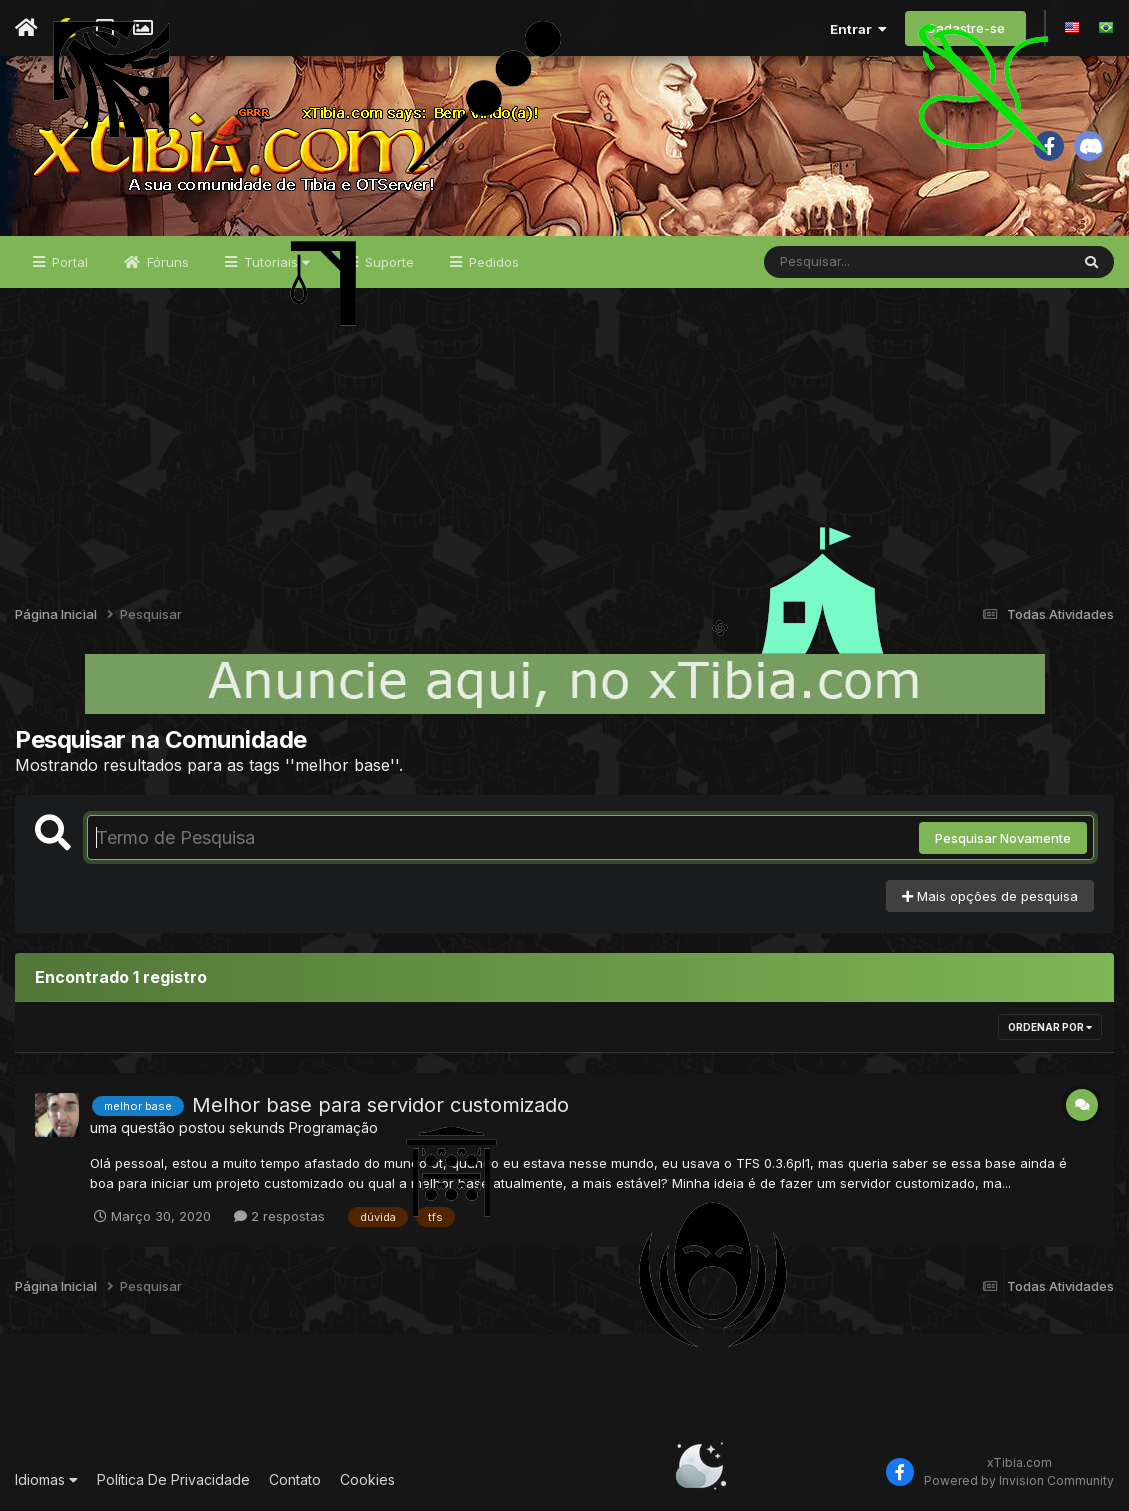 The width and height of the screenshot is (1129, 1511). What do you see at coordinates (983, 89) in the screenshot?
I see `access sewing or crafting tools` at bounding box center [983, 89].